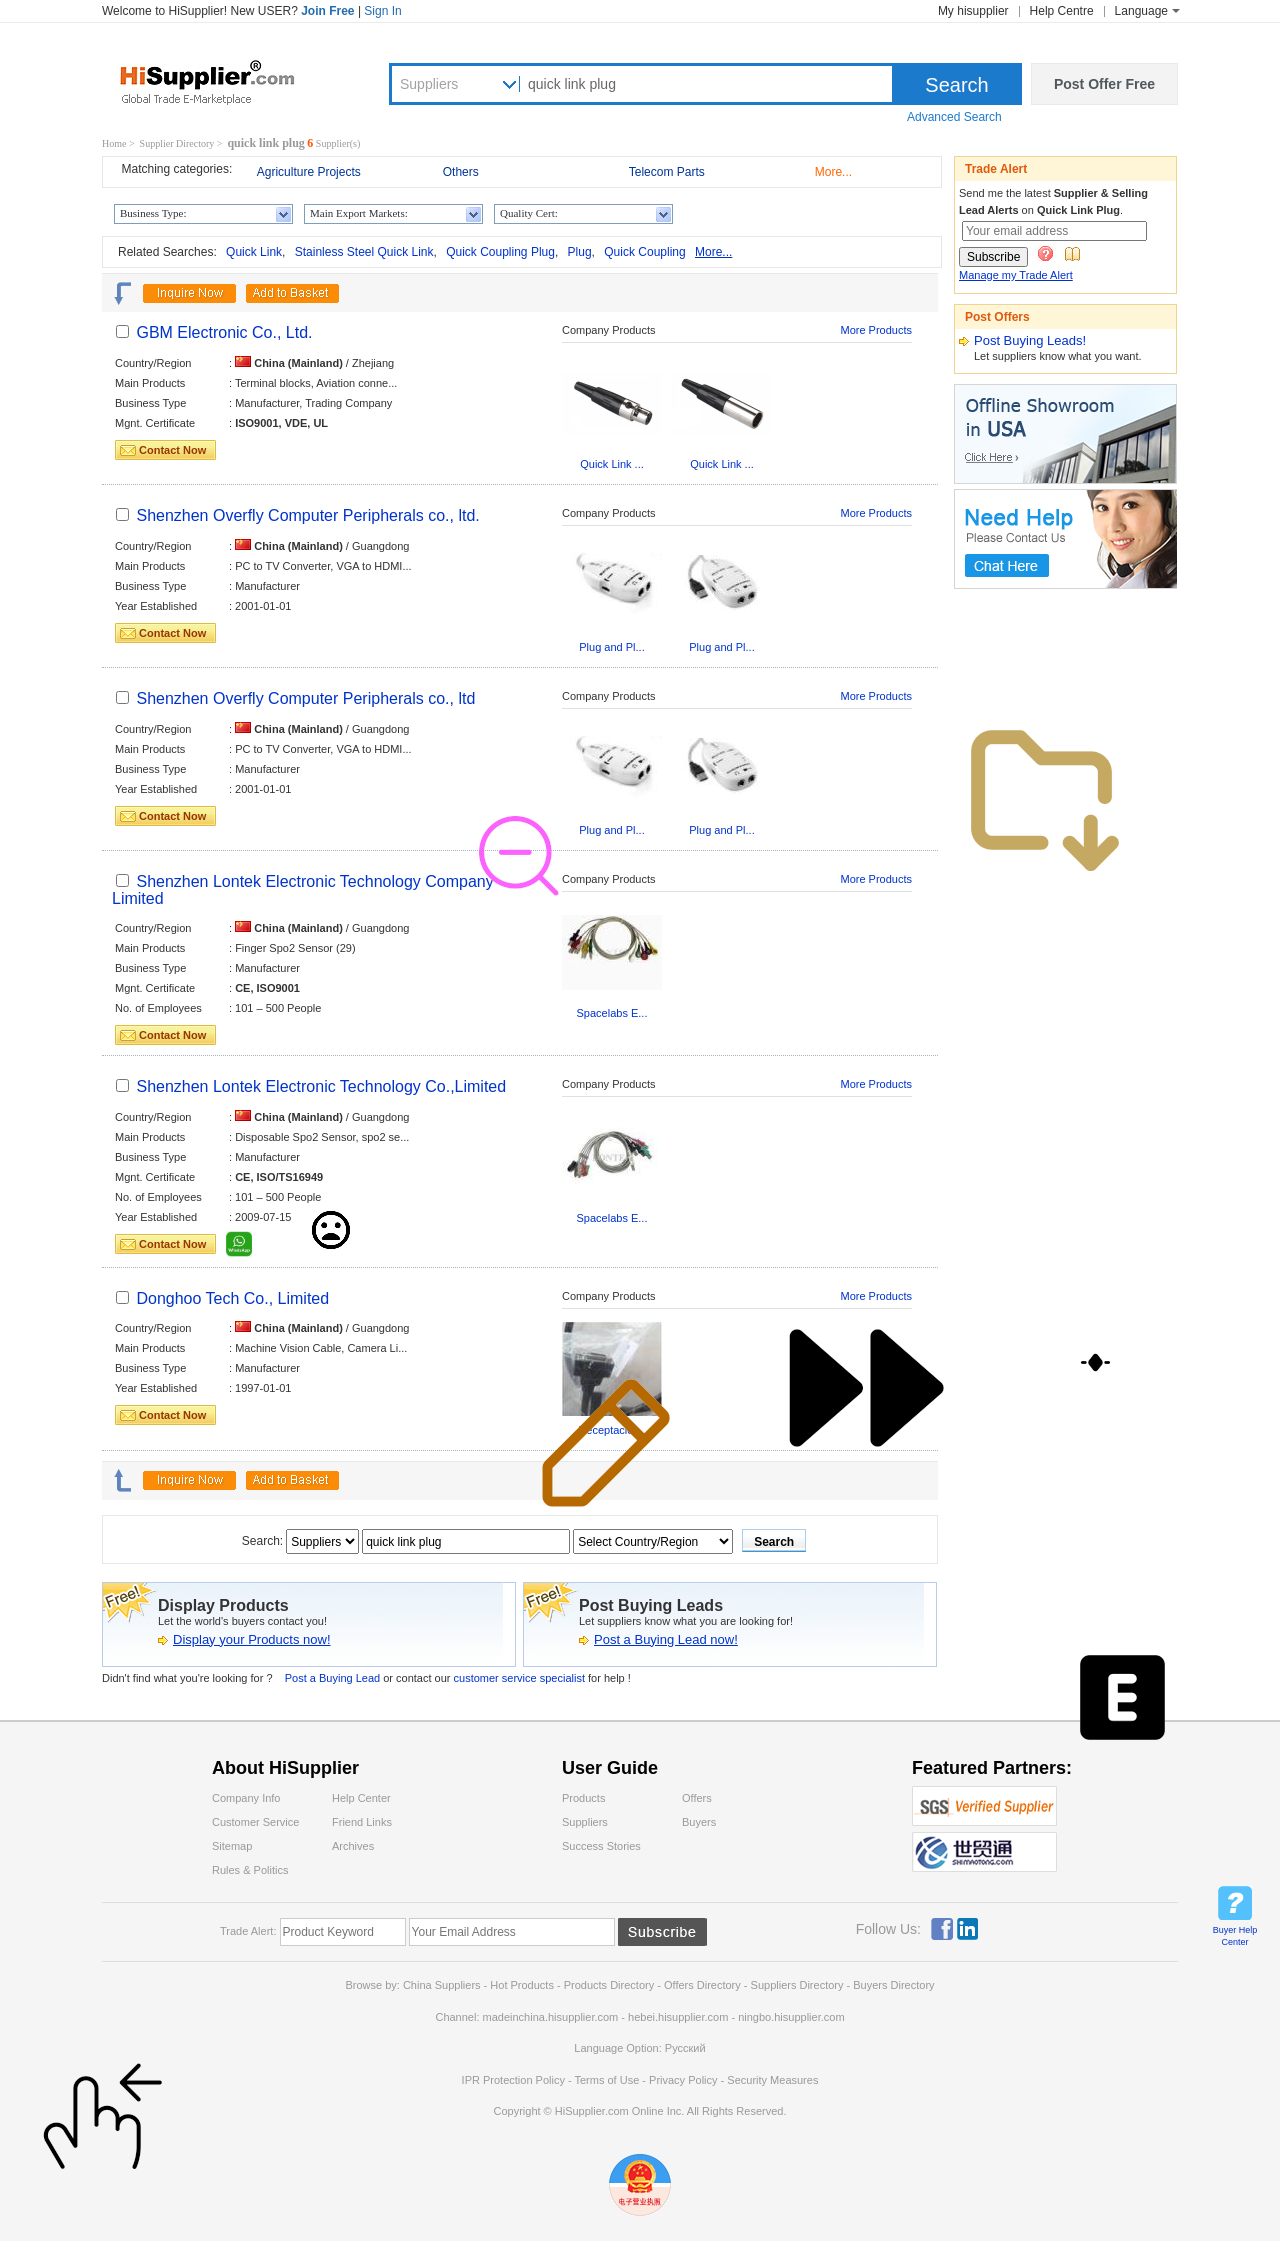 The image size is (1280, 2258). I want to click on indicate a negative mood or feeling, so click(331, 1230).